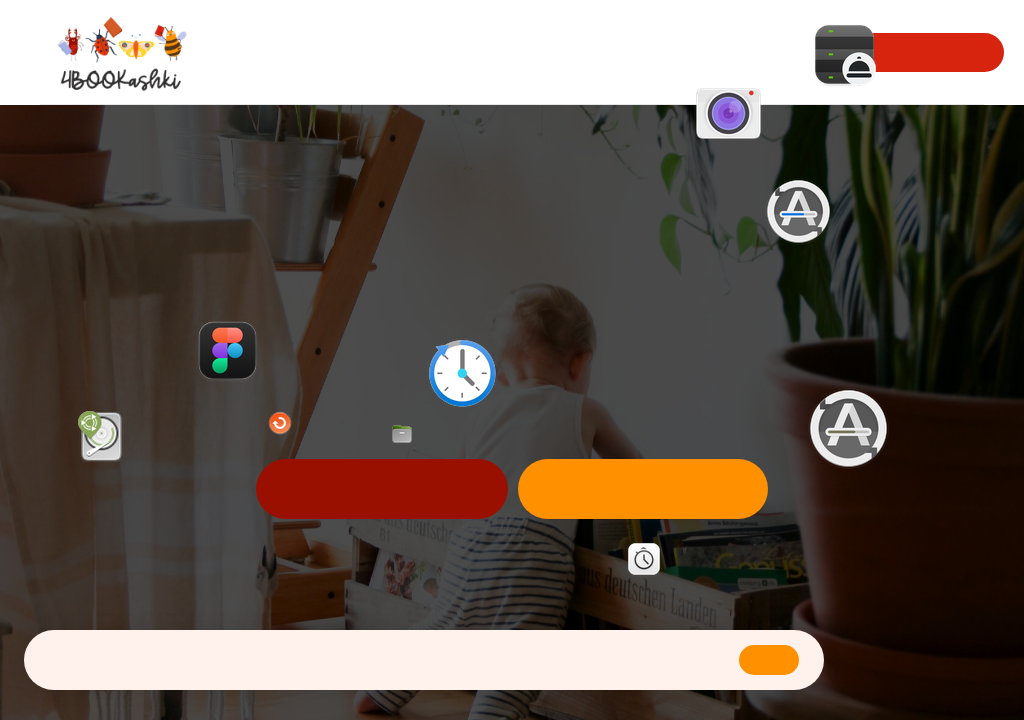  What do you see at coordinates (644, 559) in the screenshot?
I see `open pomidor timer app` at bounding box center [644, 559].